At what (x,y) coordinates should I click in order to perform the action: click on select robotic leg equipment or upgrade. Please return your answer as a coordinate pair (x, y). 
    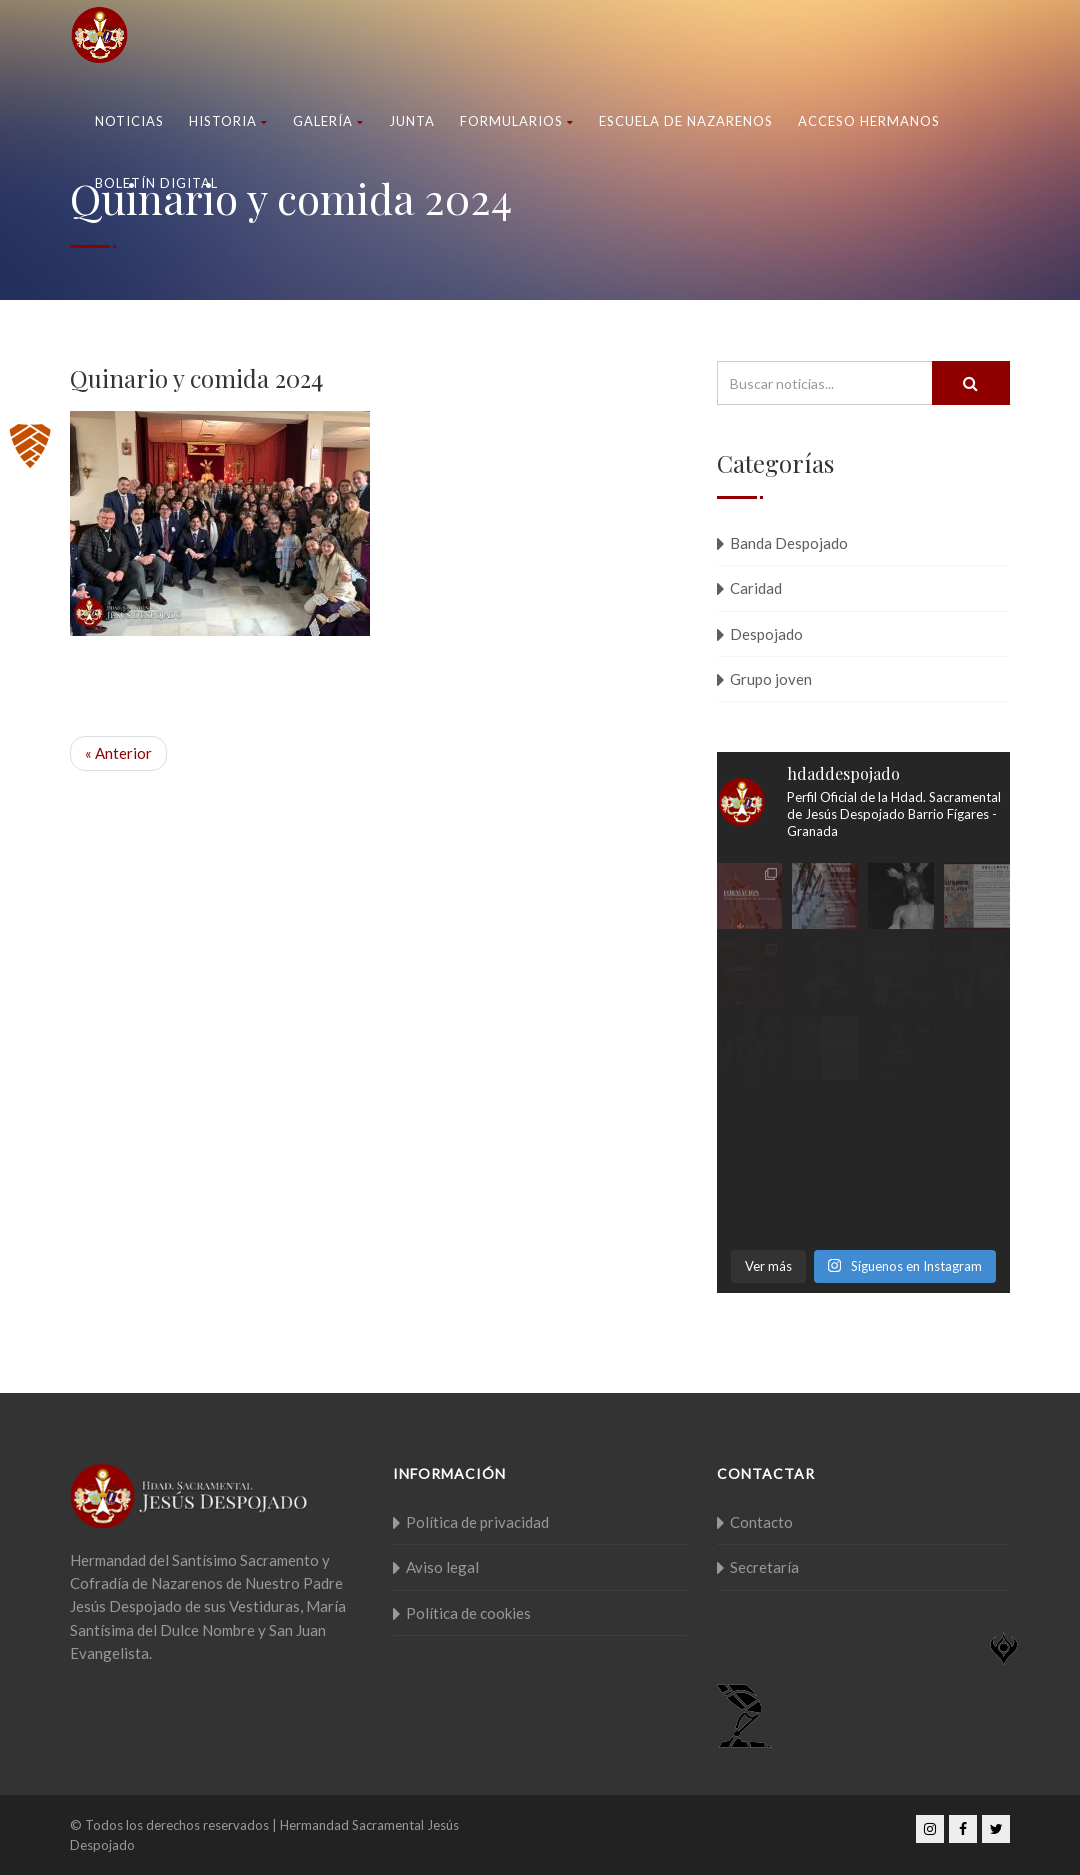
    Looking at the image, I should click on (744, 1716).